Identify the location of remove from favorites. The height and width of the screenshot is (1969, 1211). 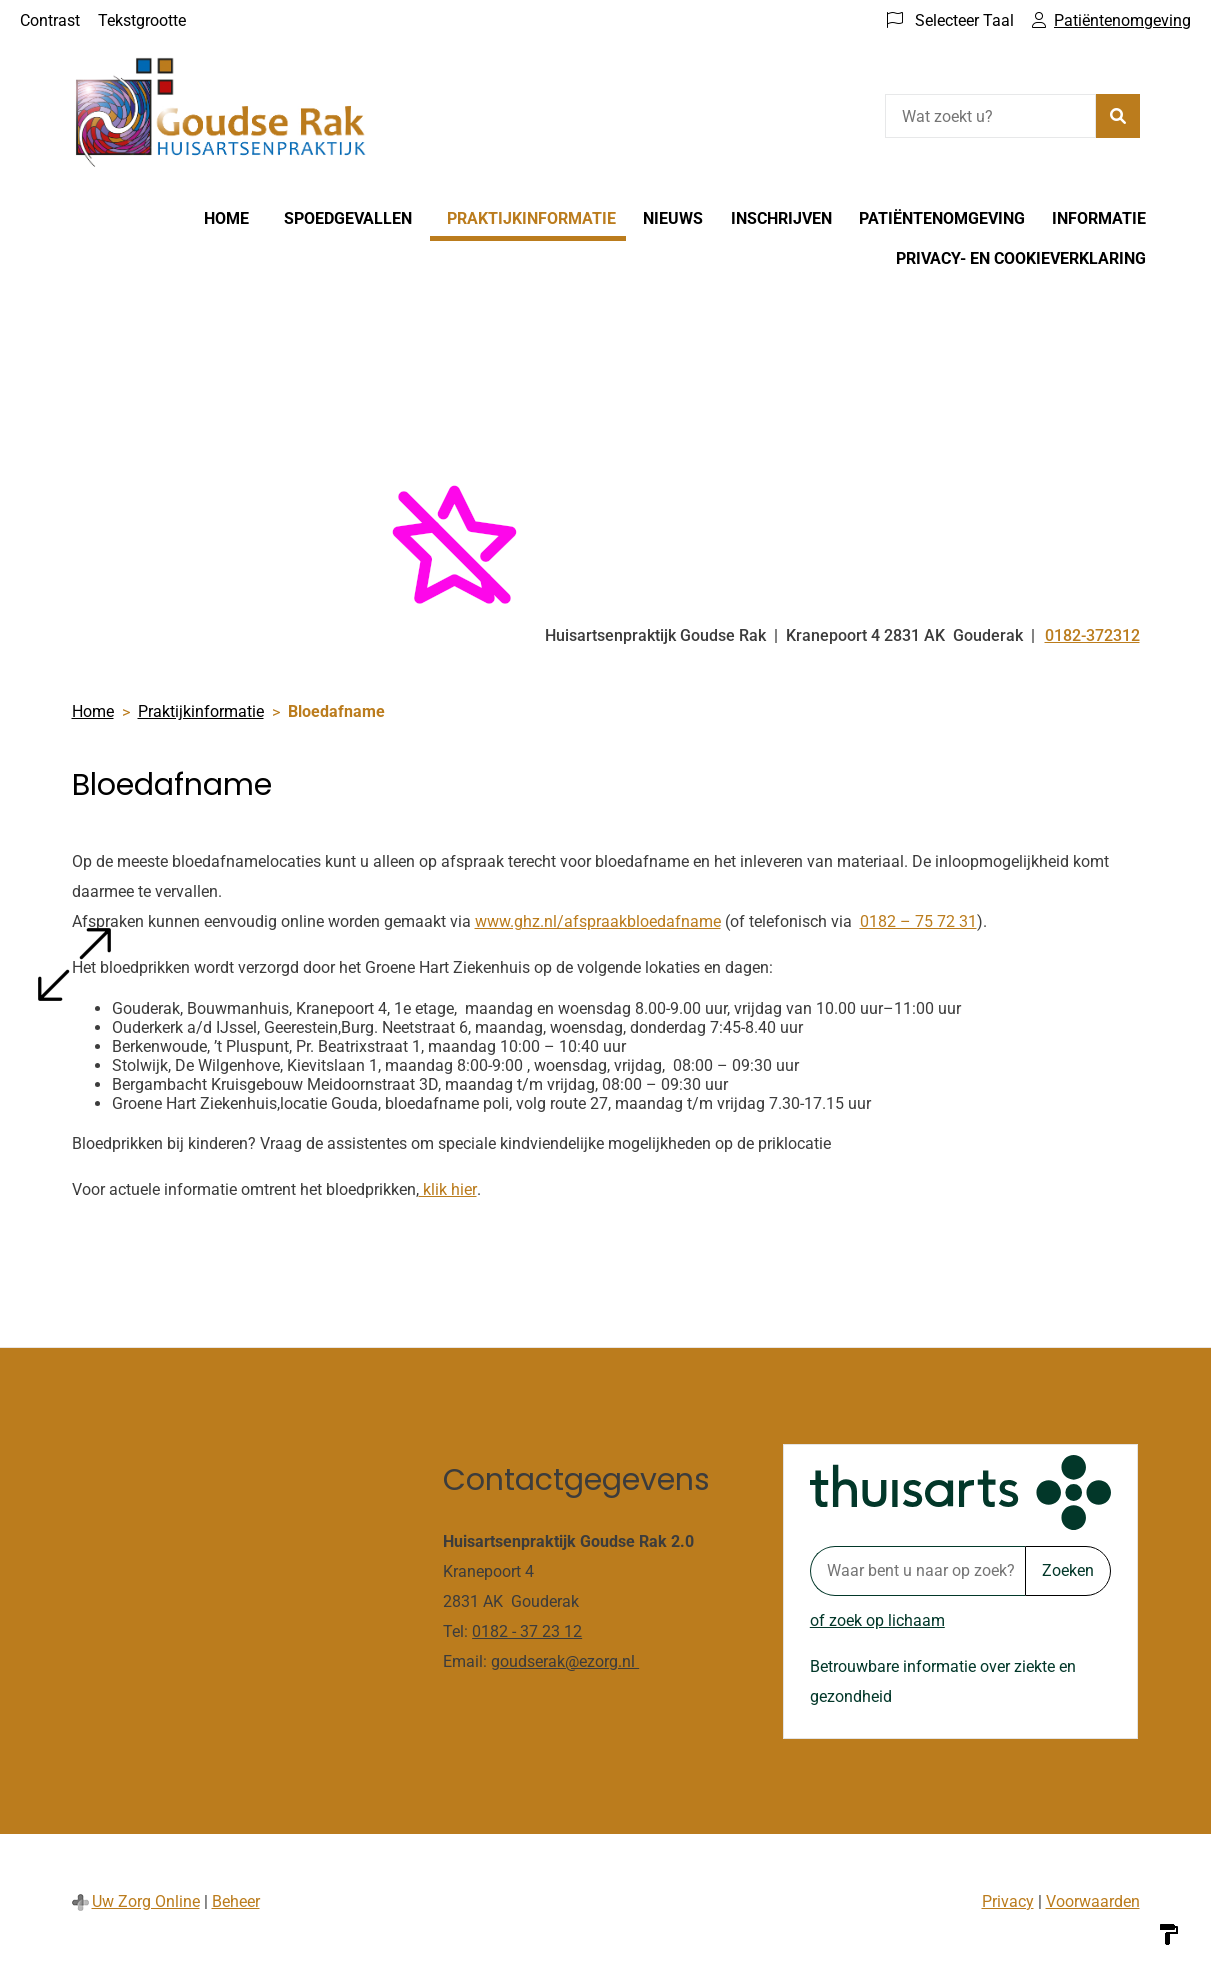
(454, 547).